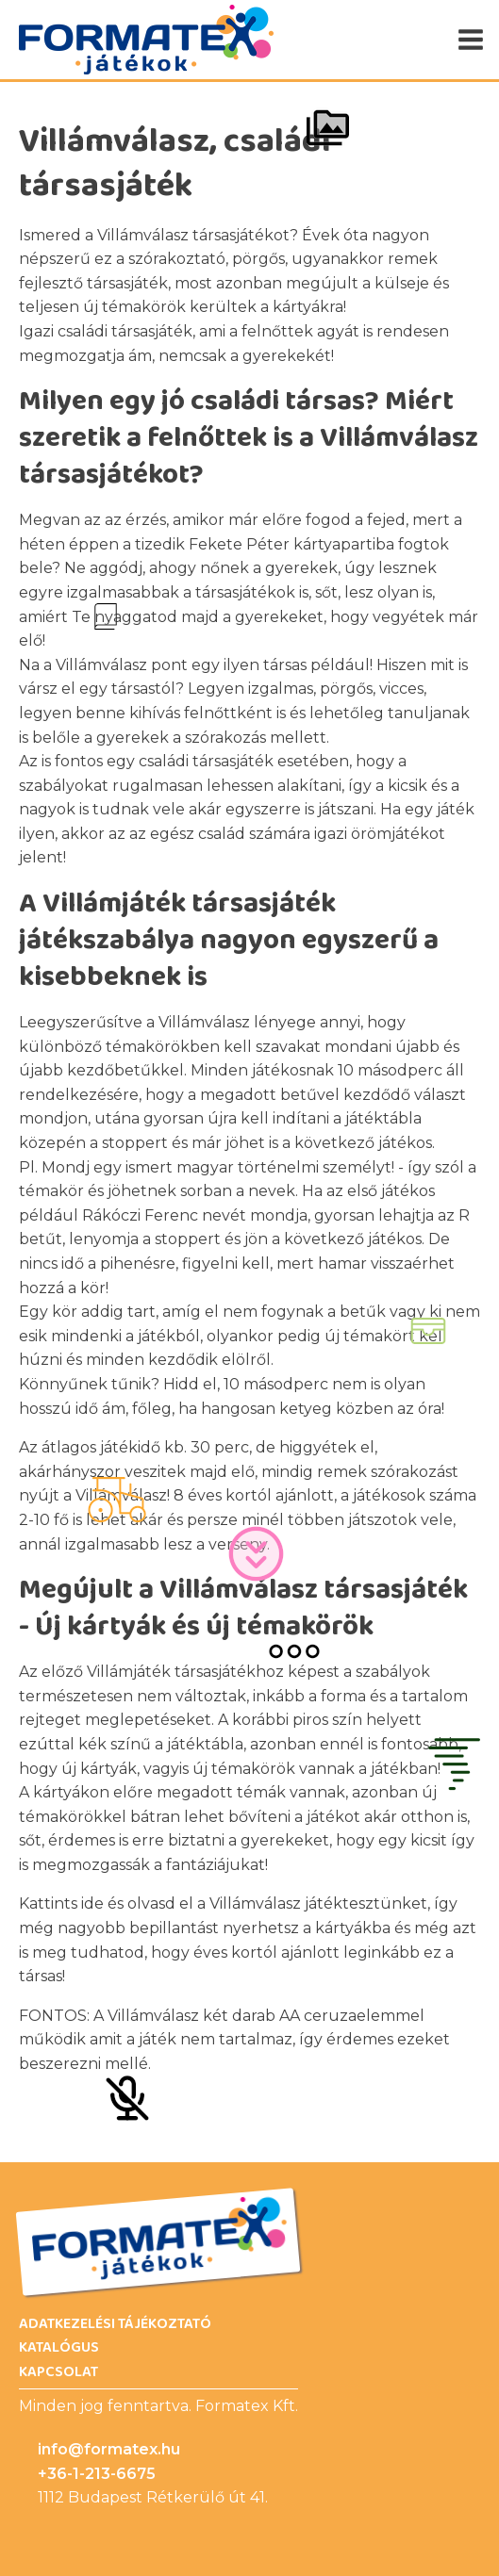 The height and width of the screenshot is (2576, 499). Describe the element at coordinates (116, 1499) in the screenshot. I see `access farming or agricultural features` at that location.